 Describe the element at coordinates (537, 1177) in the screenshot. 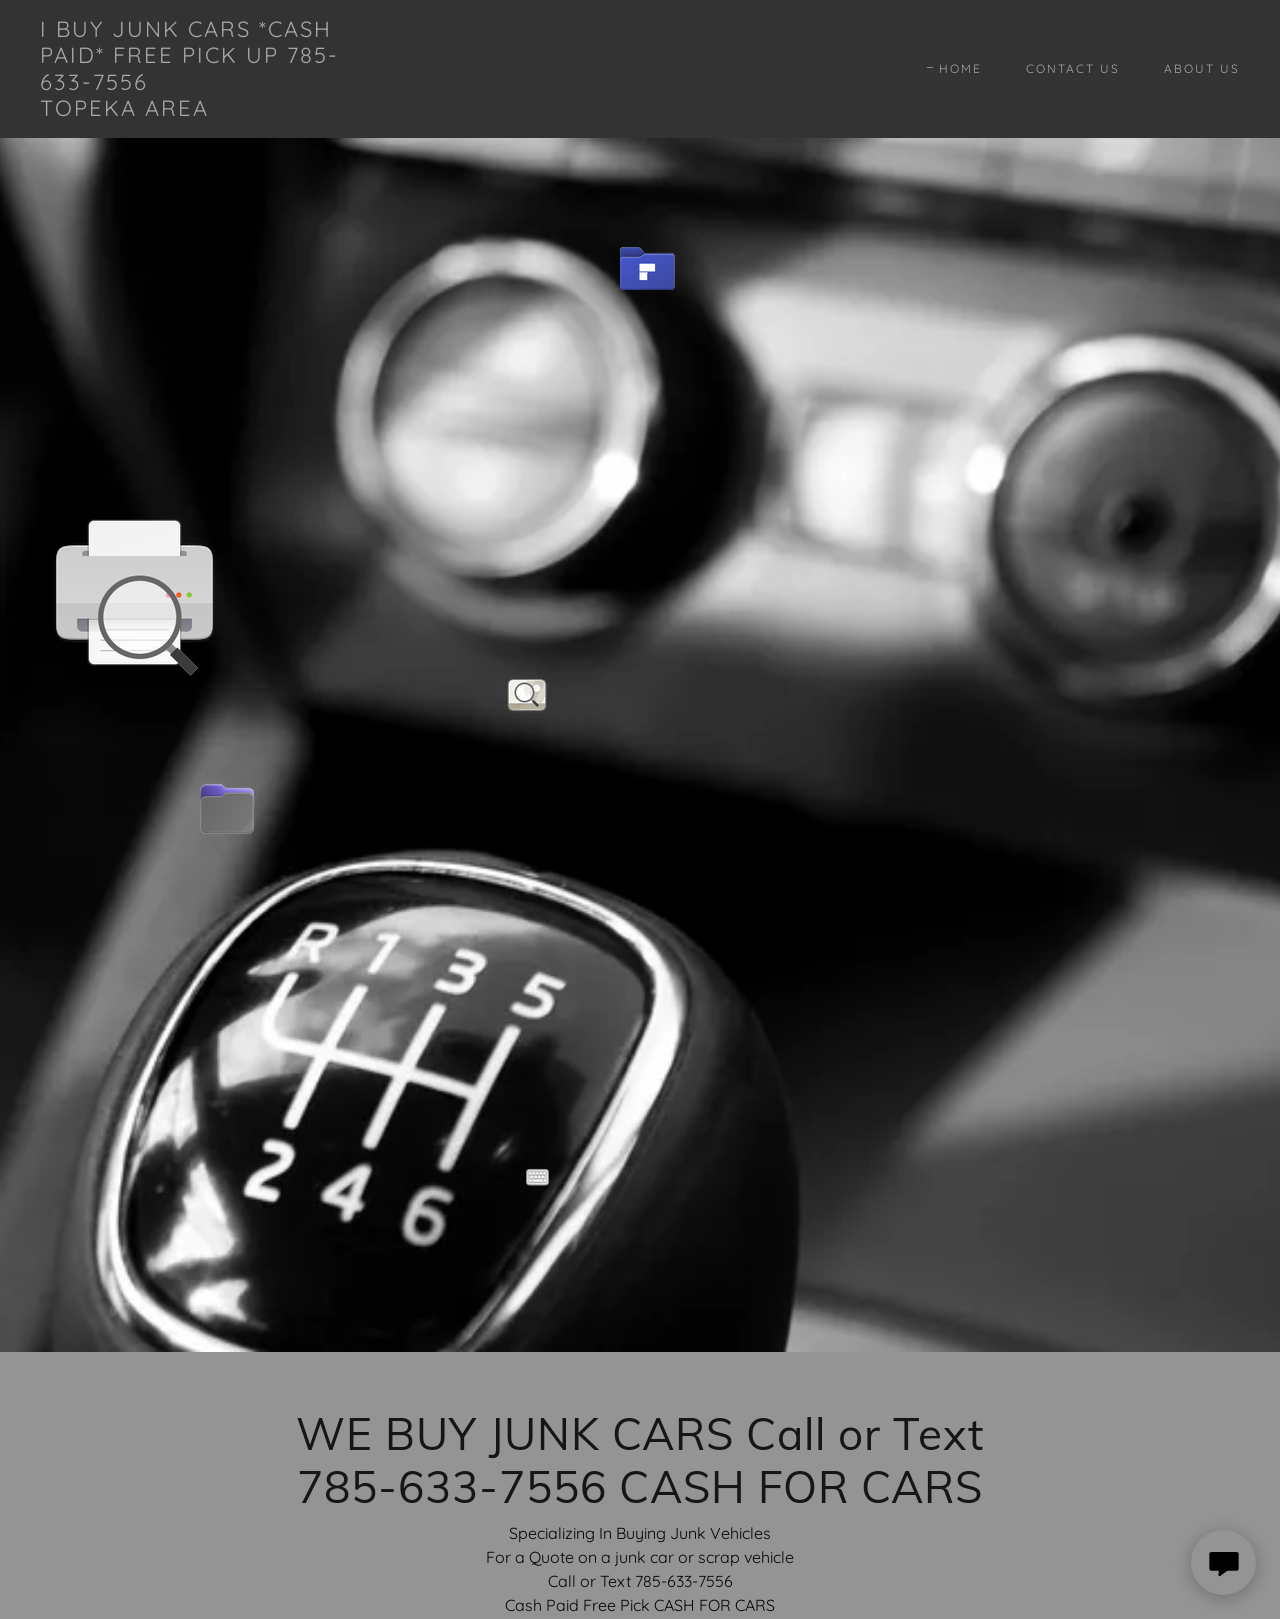

I see `open keyboard settings` at that location.